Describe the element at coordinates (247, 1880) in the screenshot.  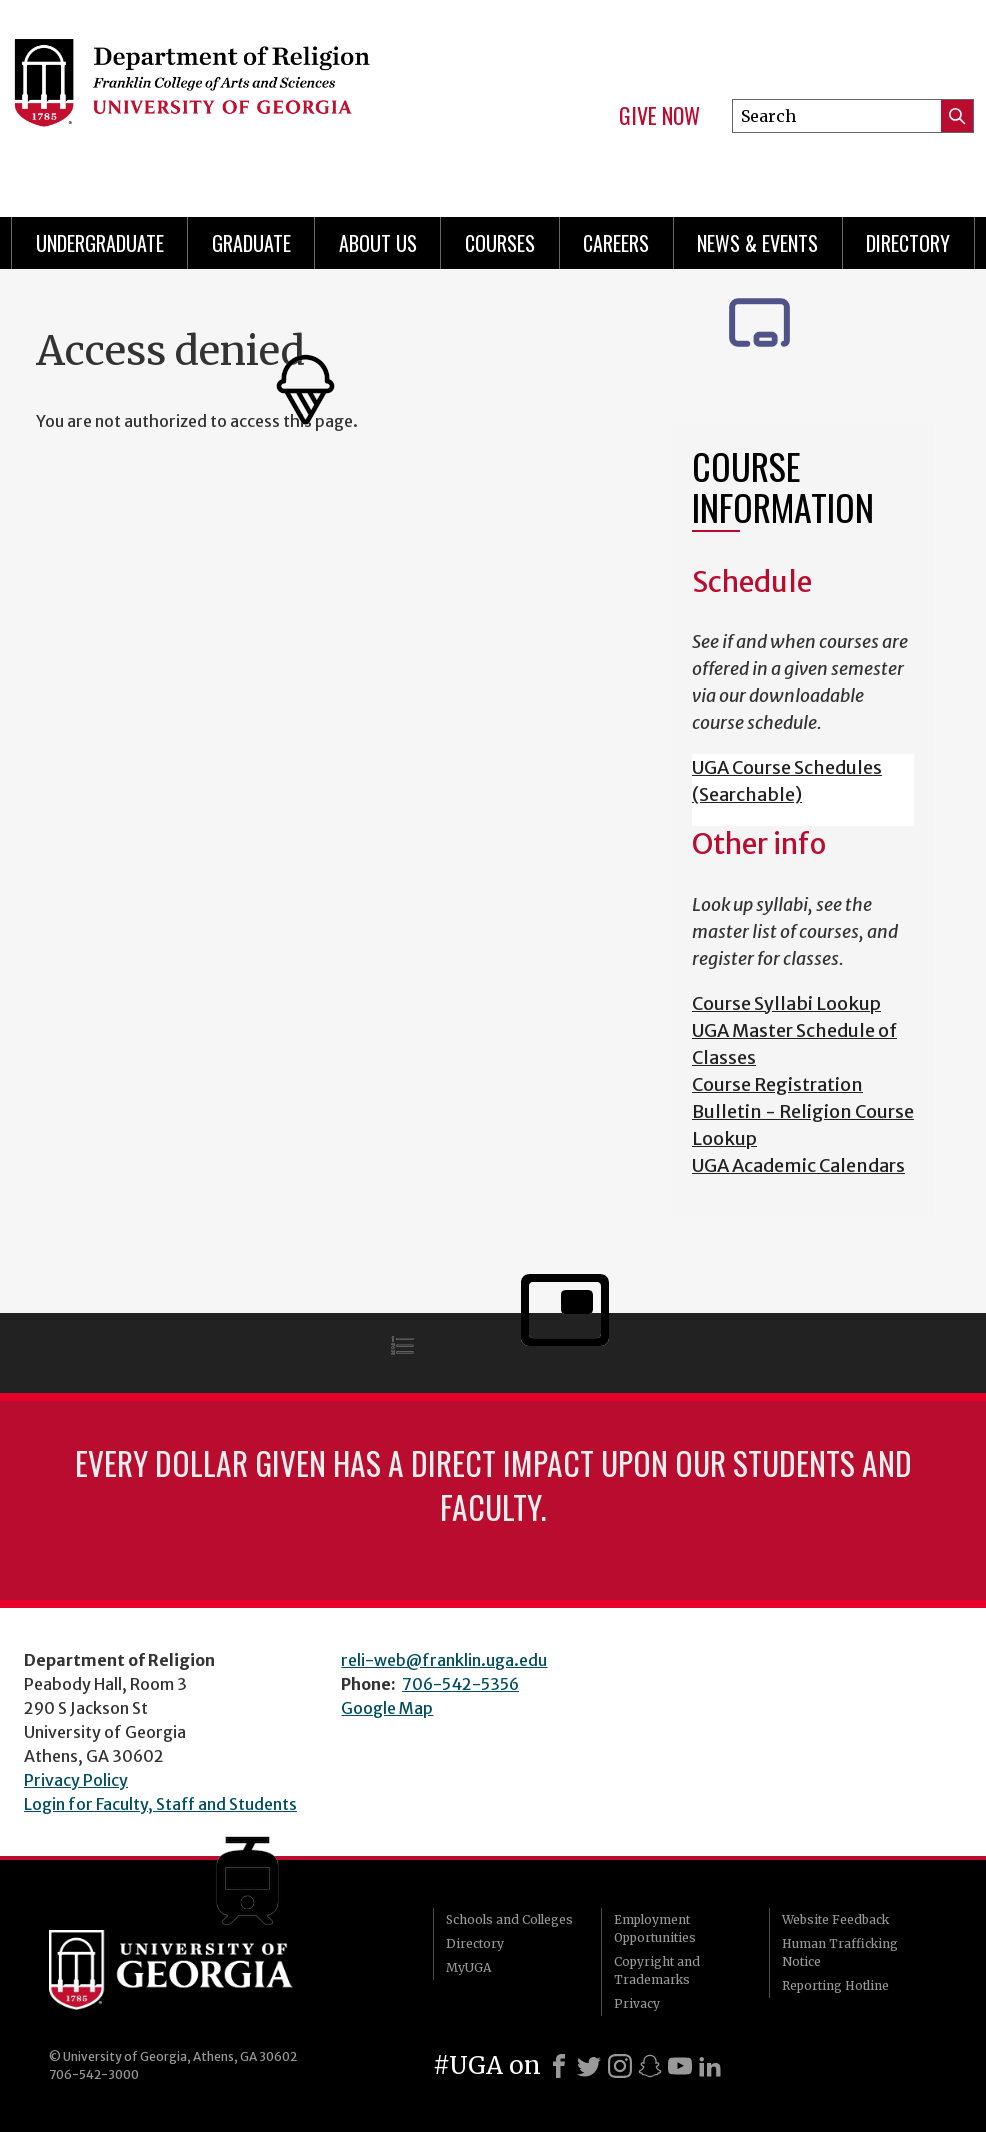
I see `view tram or light rail transit options` at that location.